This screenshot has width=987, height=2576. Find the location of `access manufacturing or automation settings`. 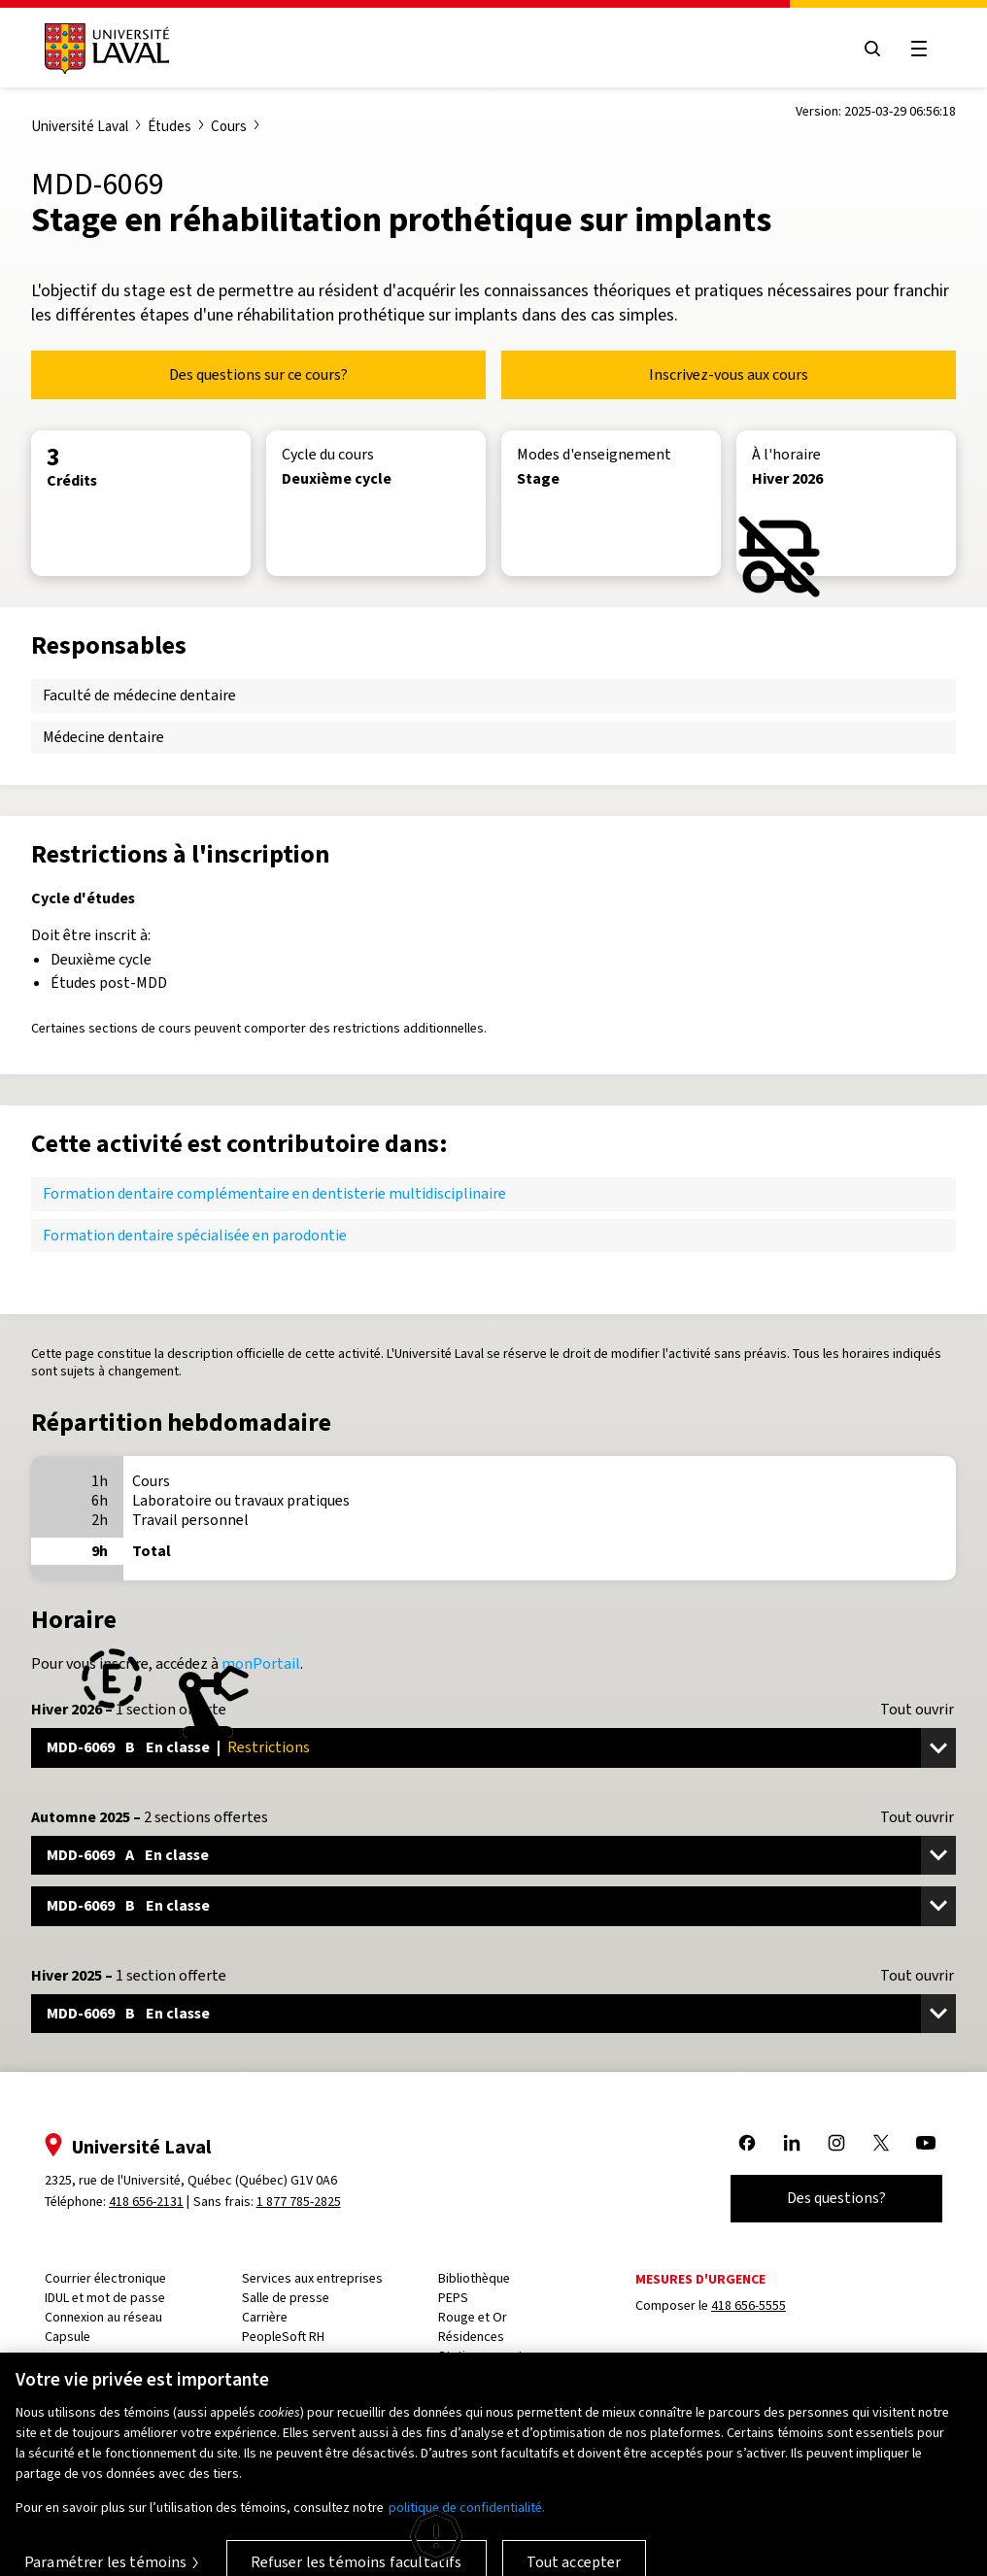

access manufacturing or automation settings is located at coordinates (214, 1703).